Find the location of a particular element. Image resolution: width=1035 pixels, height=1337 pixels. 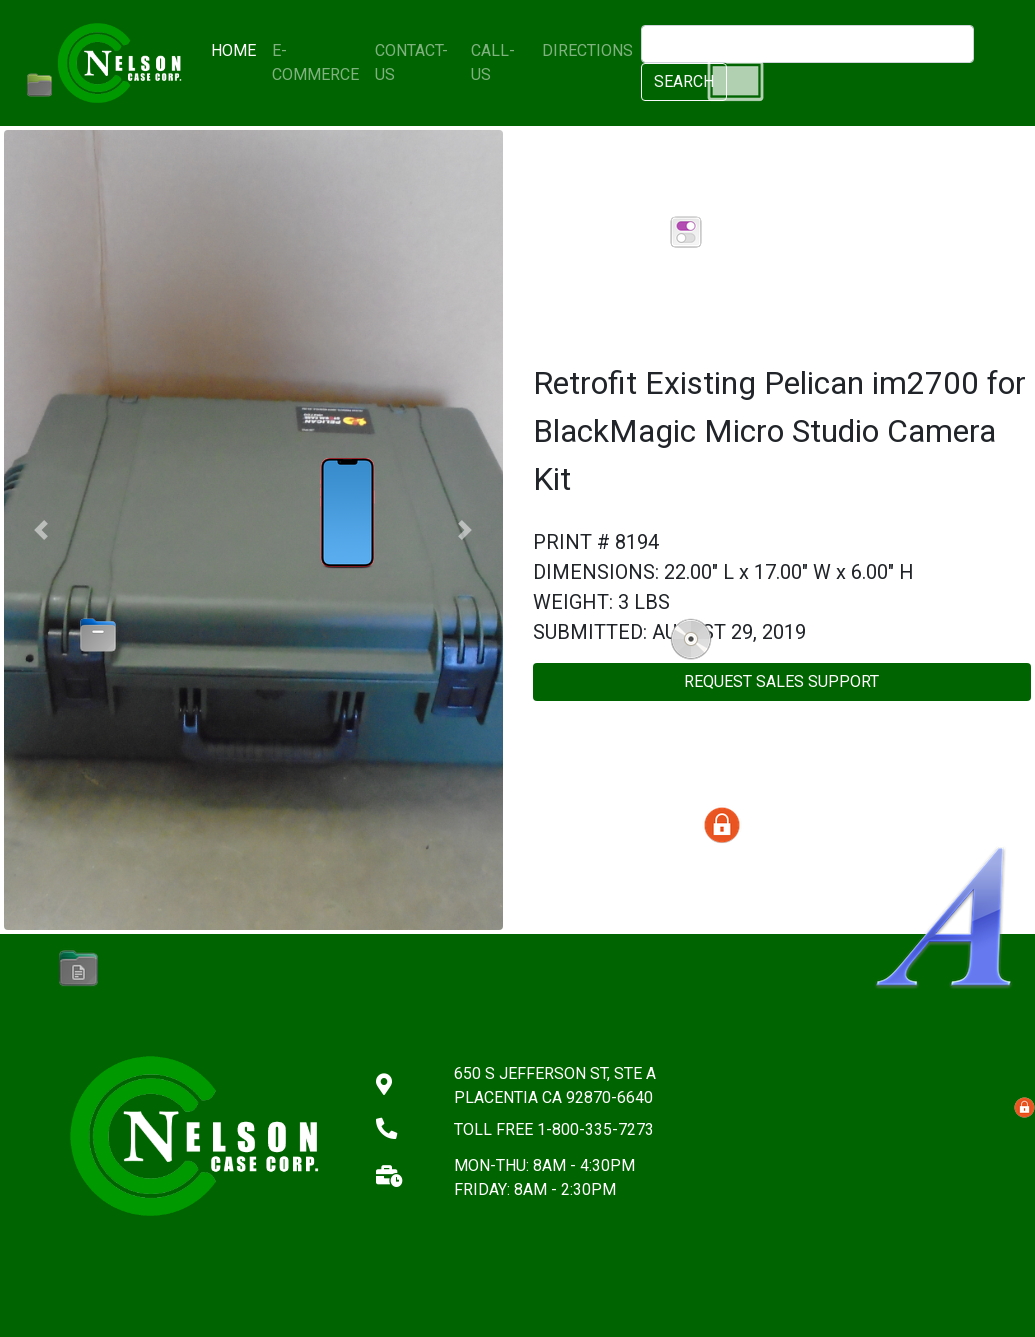

open system tweaks or settings customization is located at coordinates (686, 232).